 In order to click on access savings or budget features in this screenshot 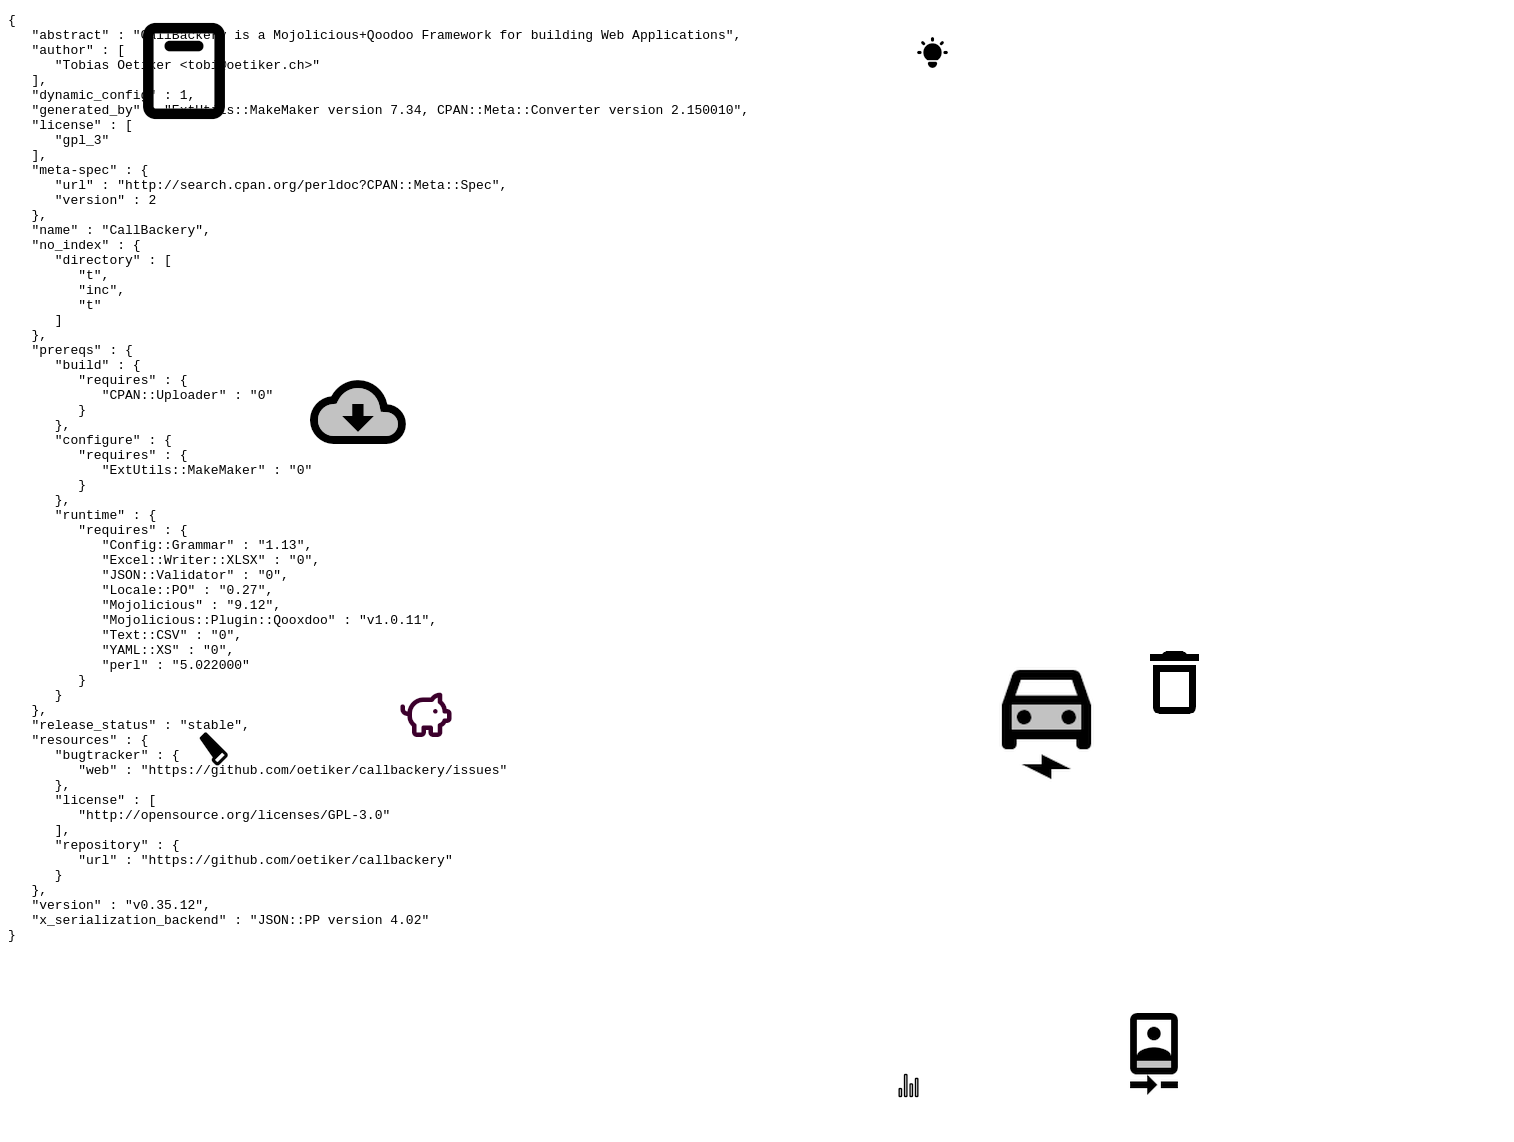, I will do `click(426, 716)`.